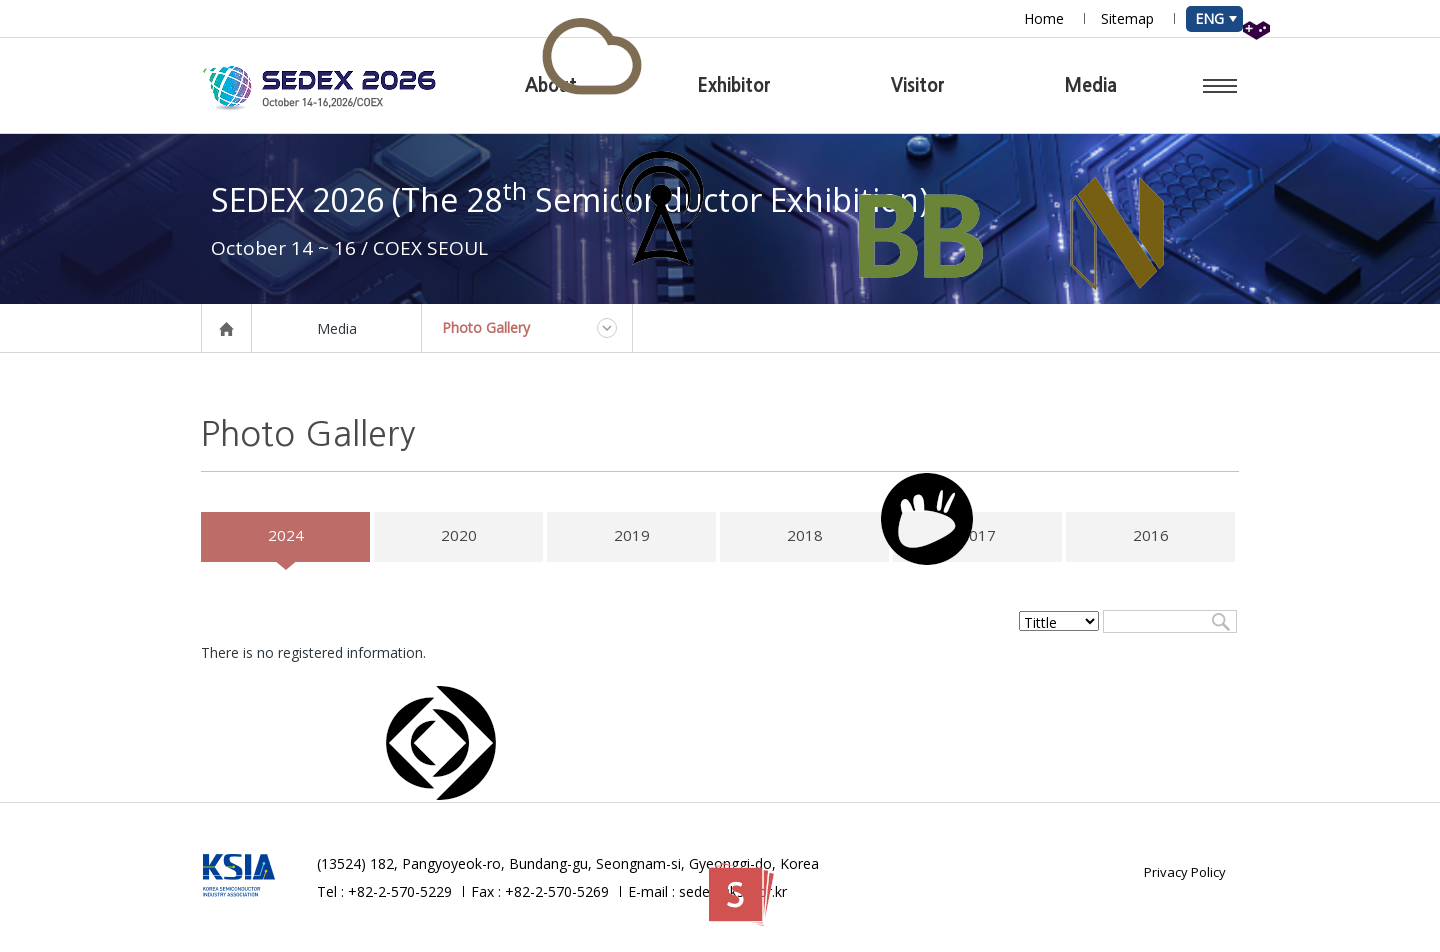 The image size is (1440, 952). What do you see at coordinates (441, 743) in the screenshot?
I see `claris app or service logo` at bounding box center [441, 743].